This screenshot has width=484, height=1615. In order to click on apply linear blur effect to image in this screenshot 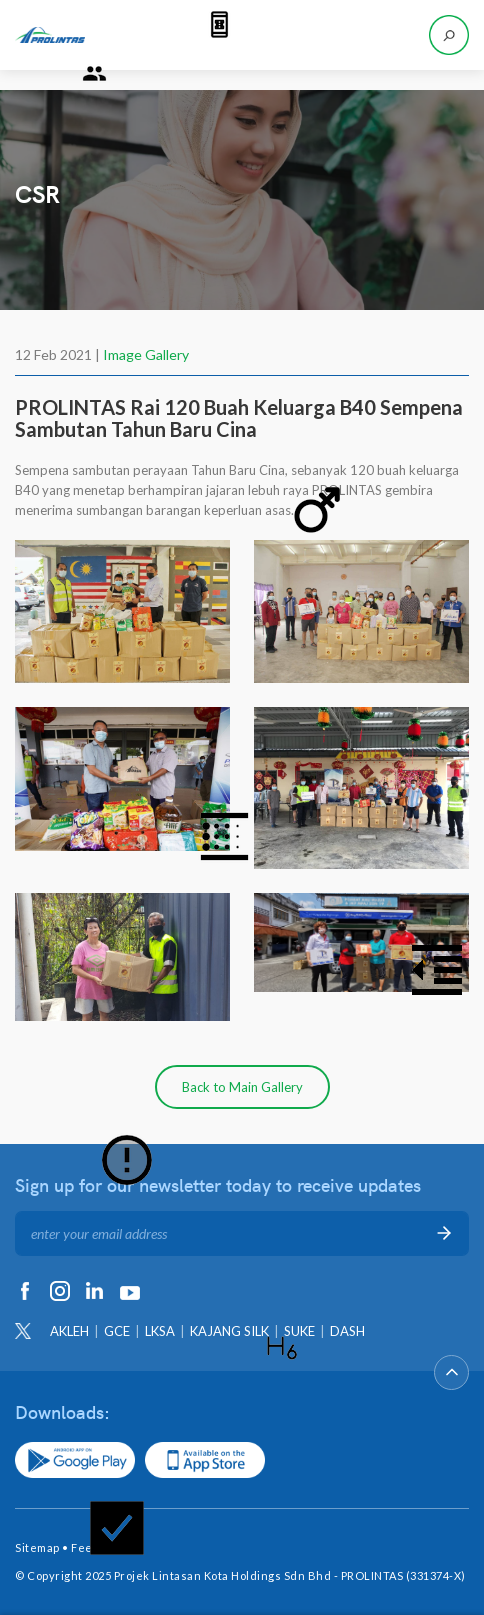, I will do `click(224, 836)`.